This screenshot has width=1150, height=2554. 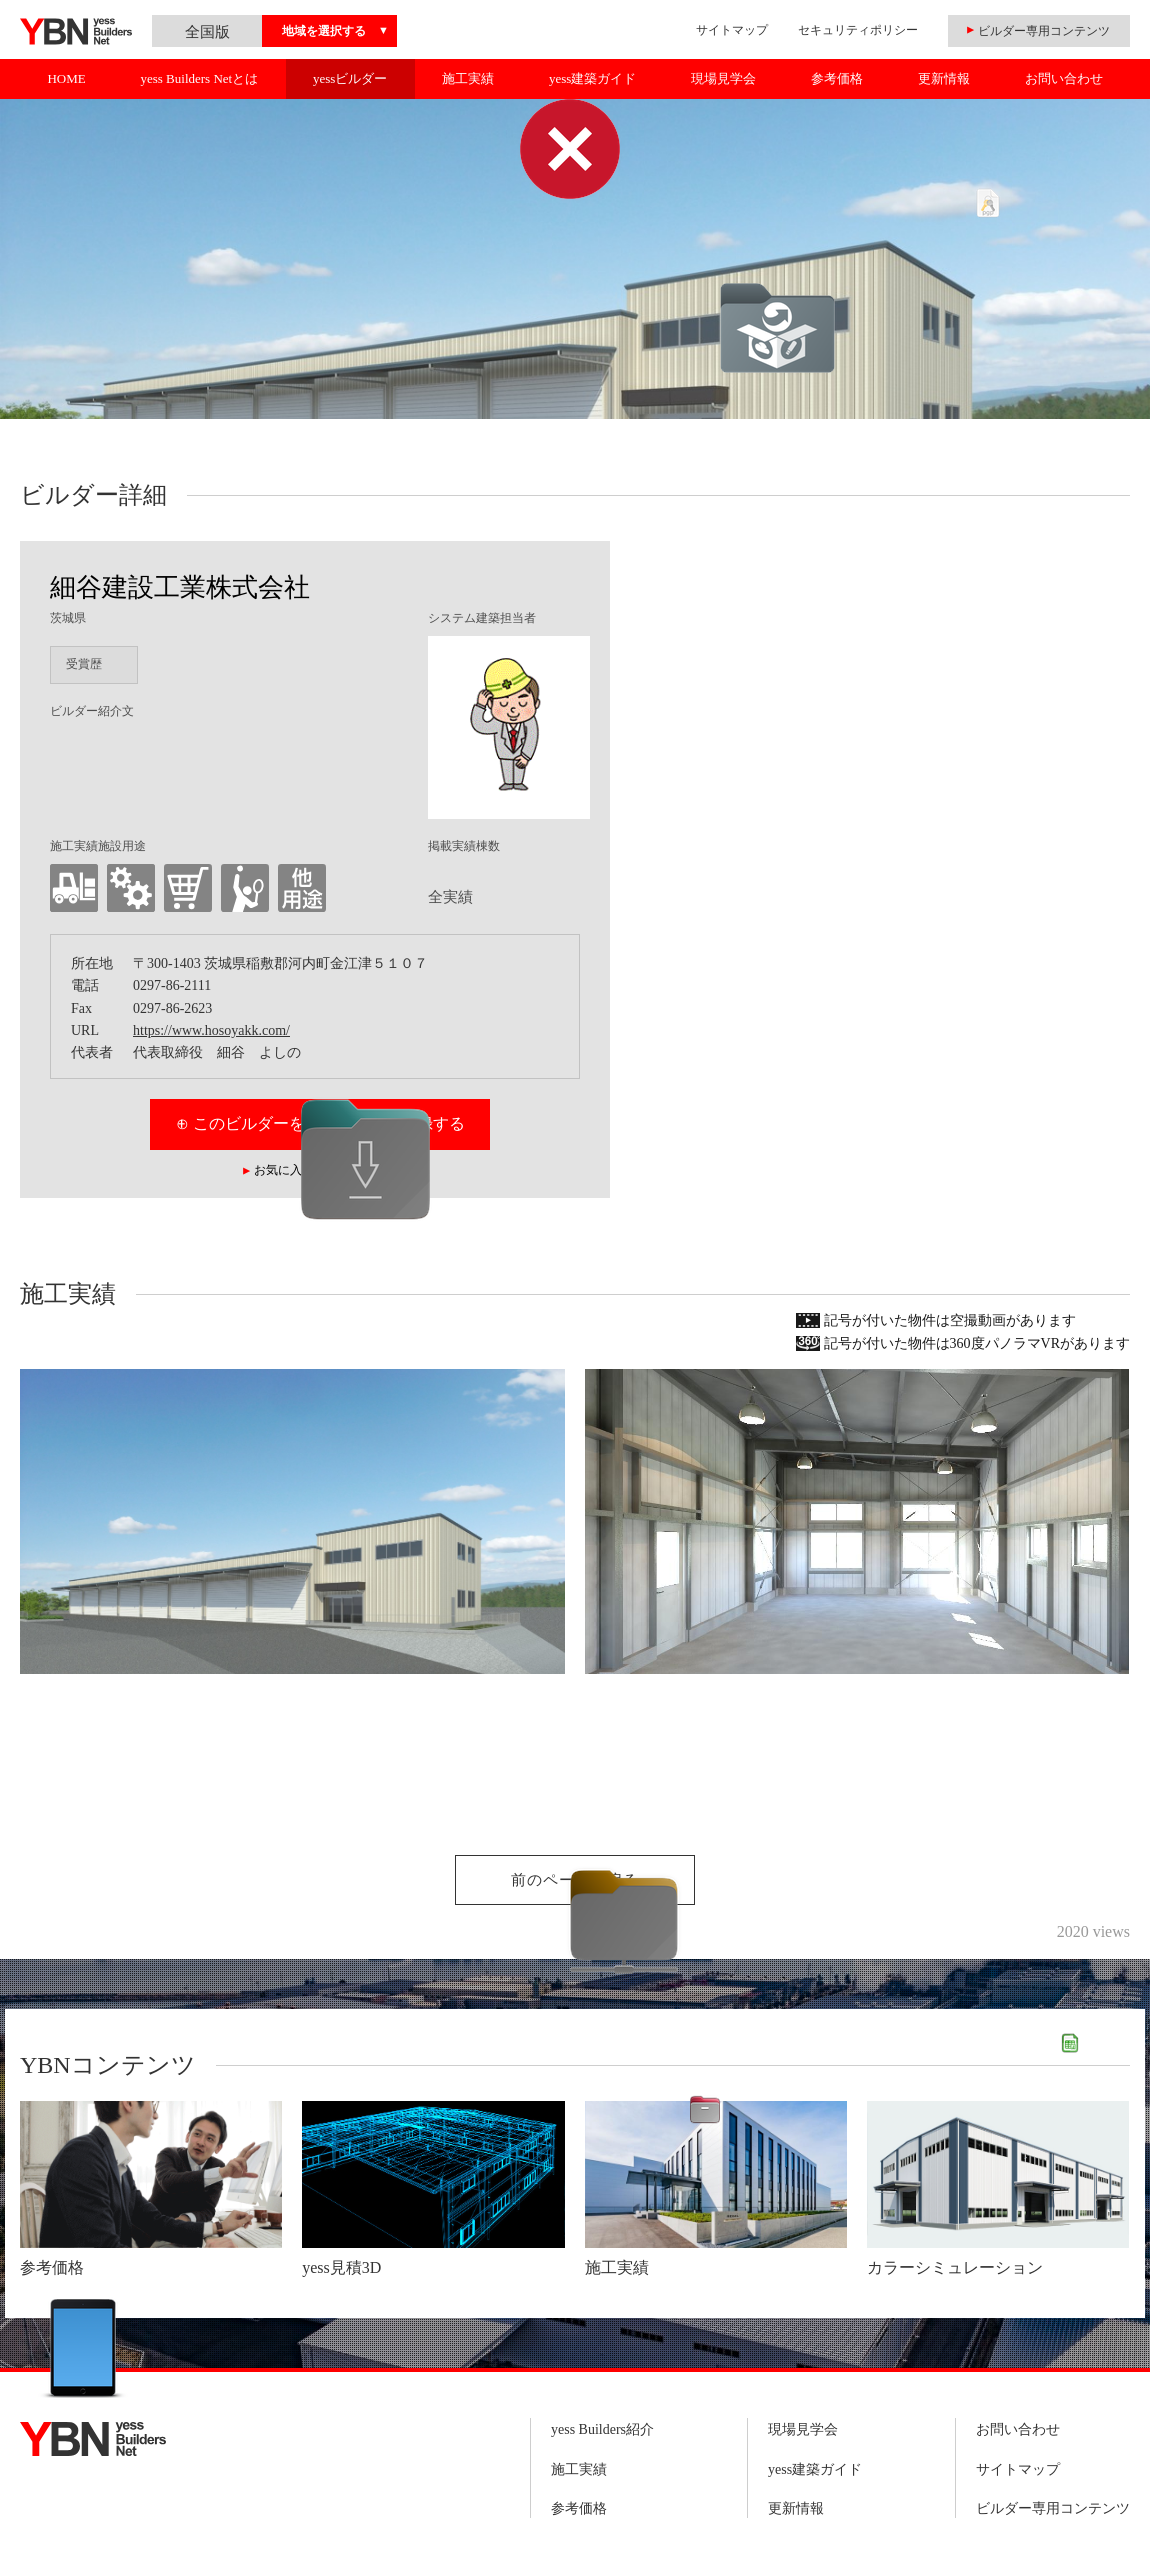 I want to click on open portableapps folder, so click(x=777, y=331).